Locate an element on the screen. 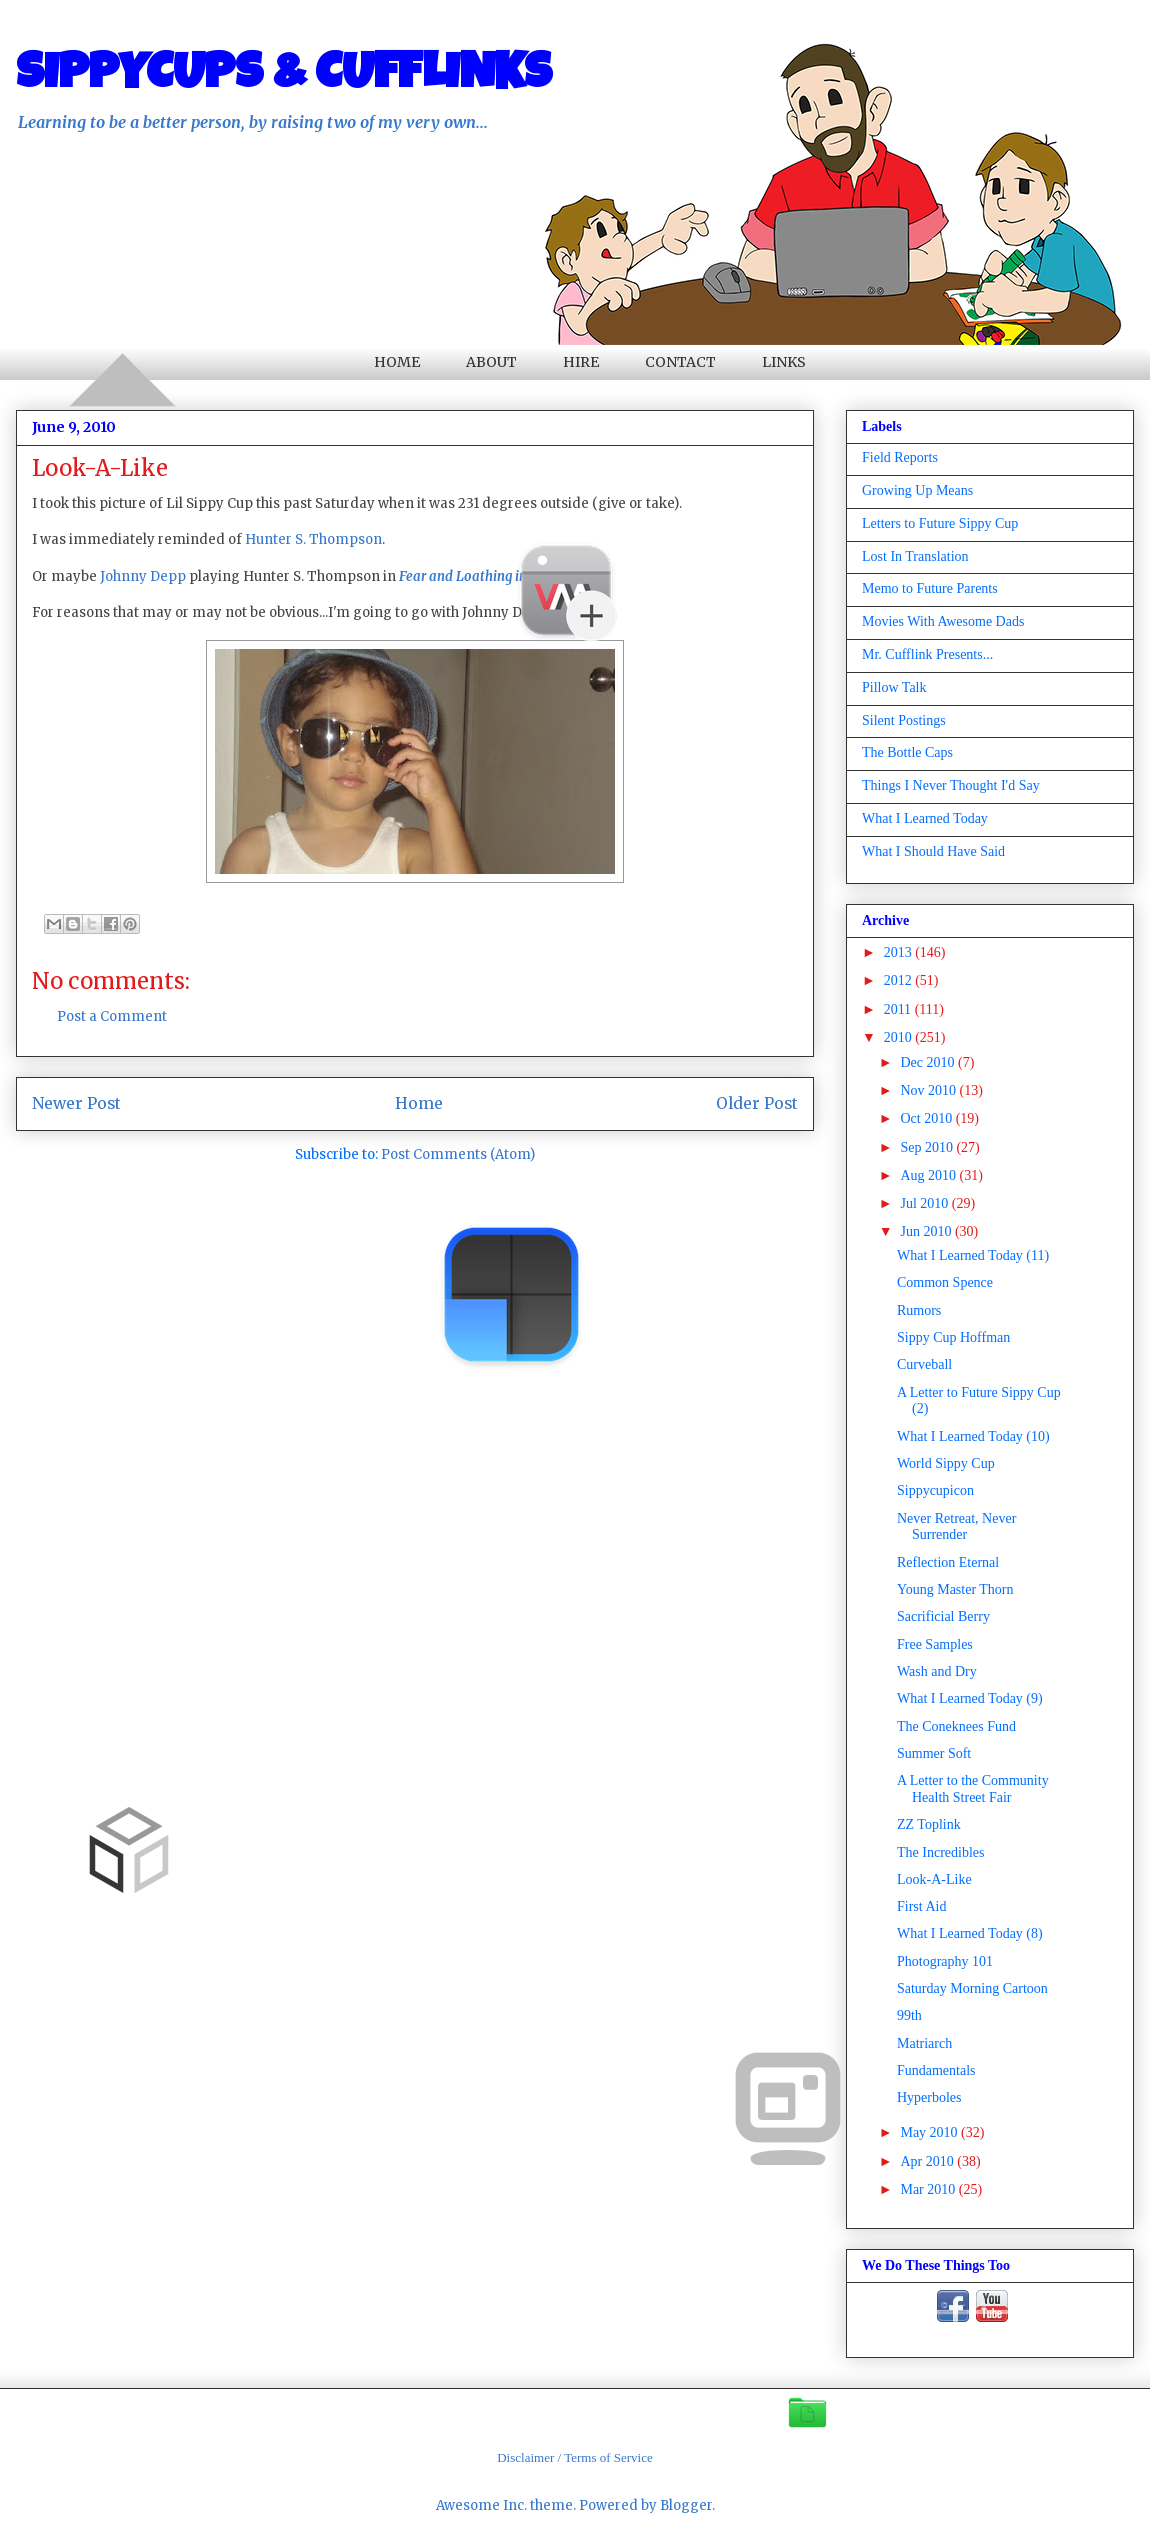 Image resolution: width=1150 pixels, height=2546 pixels. configure remote desktop settings is located at coordinates (788, 2105).